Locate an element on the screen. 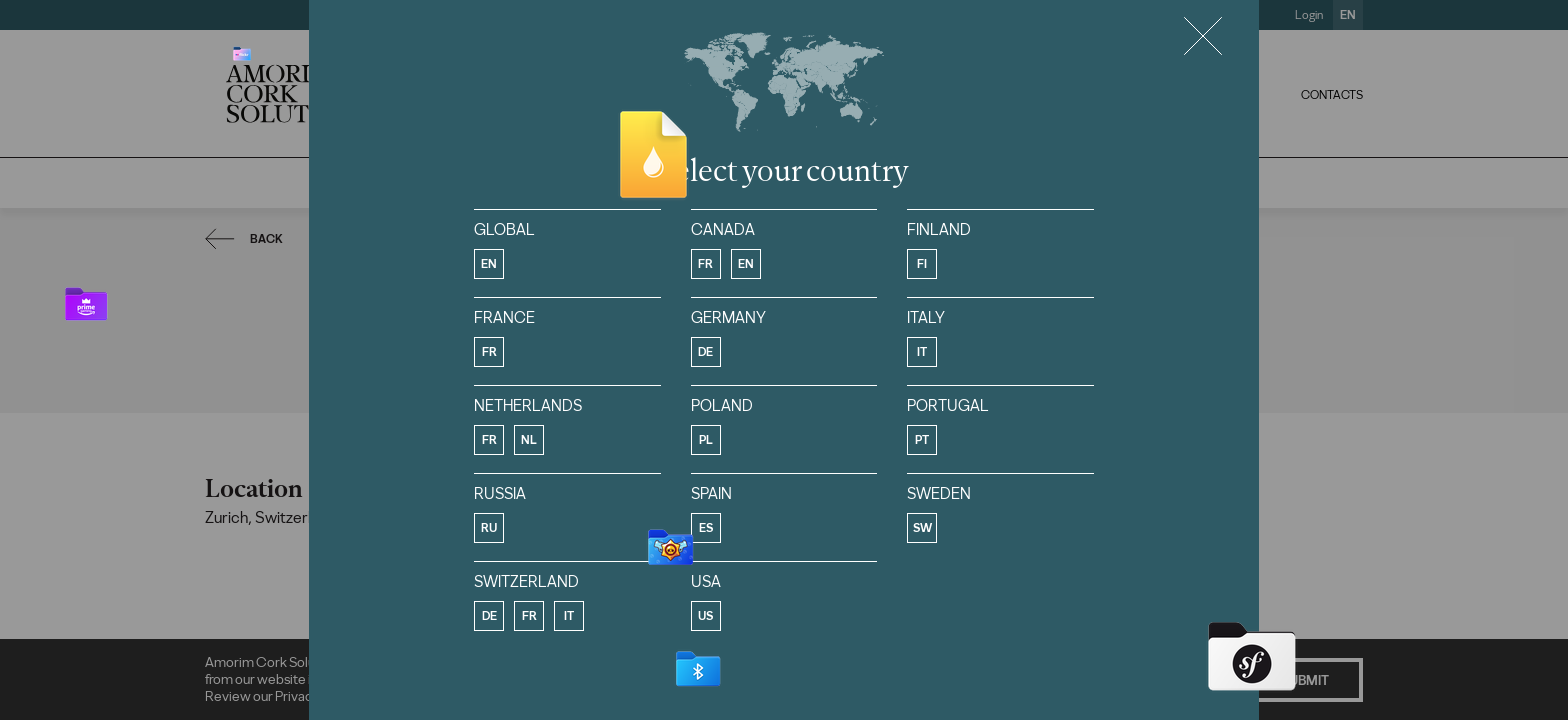  open symfony project folder is located at coordinates (1251, 658).